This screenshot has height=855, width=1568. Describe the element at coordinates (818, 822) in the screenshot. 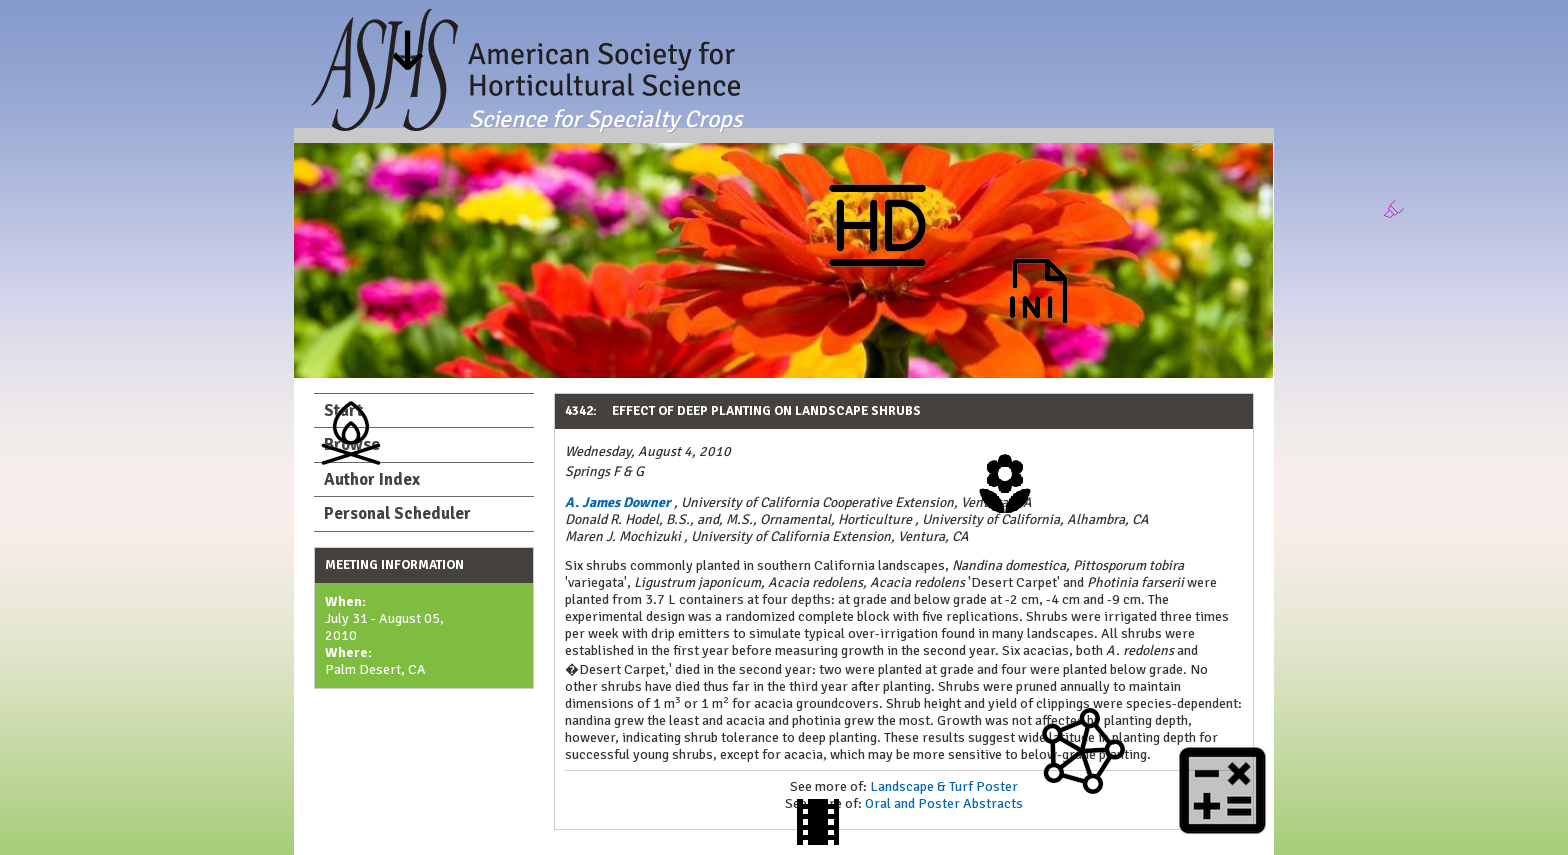

I see `browse local movies or theaters nearby` at that location.